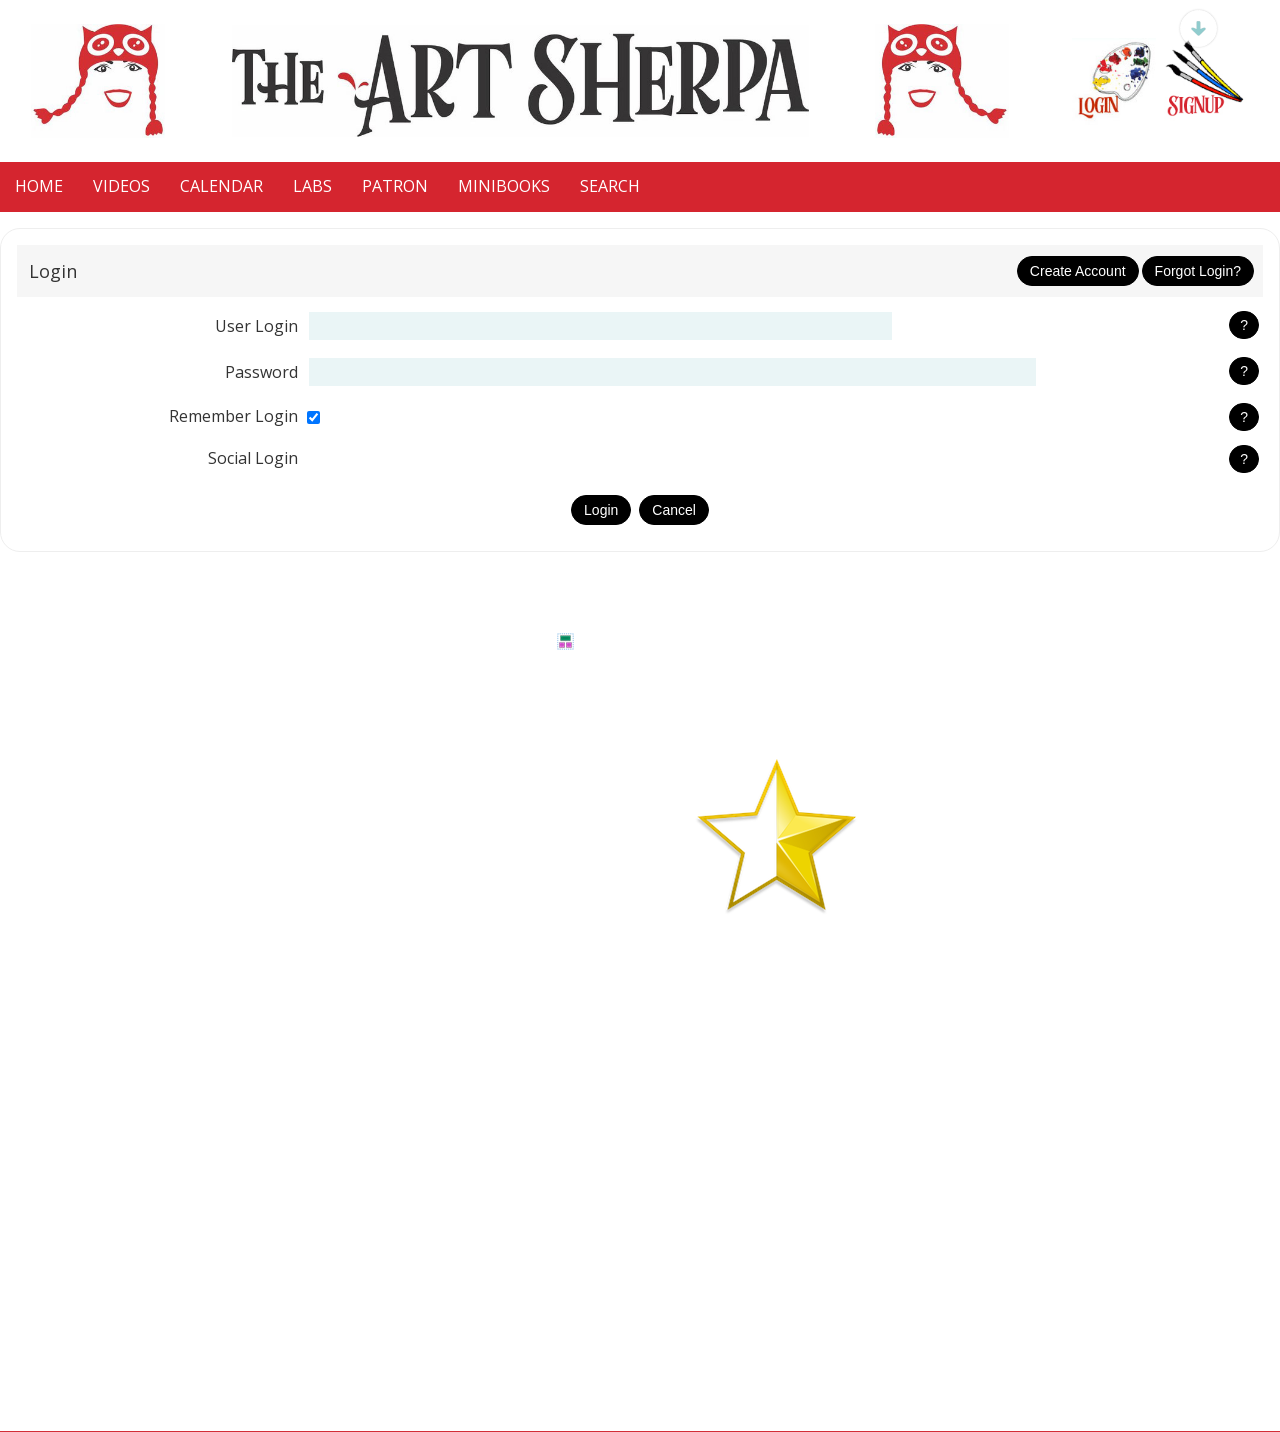 The image size is (1280, 1432). I want to click on indicates a partial or half rating, so click(775, 841).